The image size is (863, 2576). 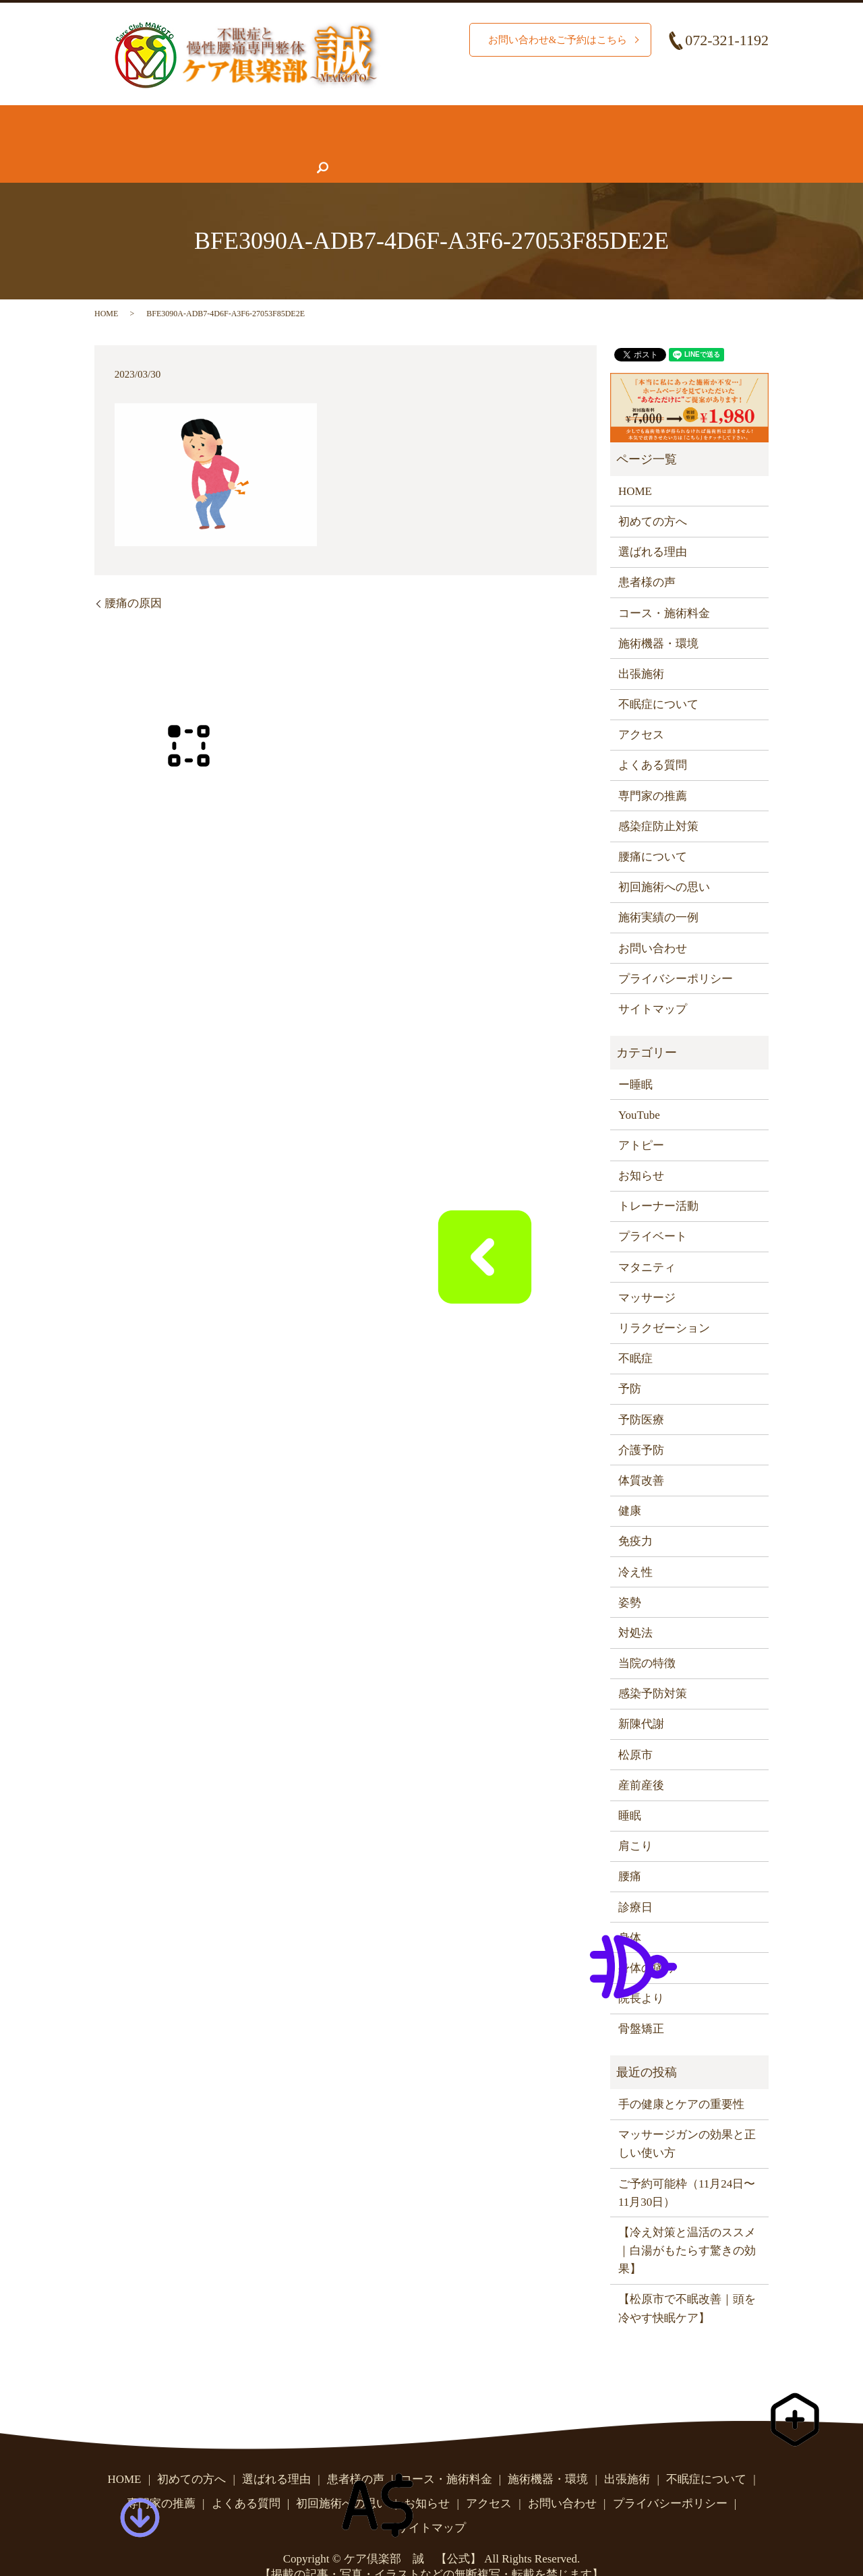 I want to click on xnor logic gate symbol for circuit design, so click(x=633, y=1966).